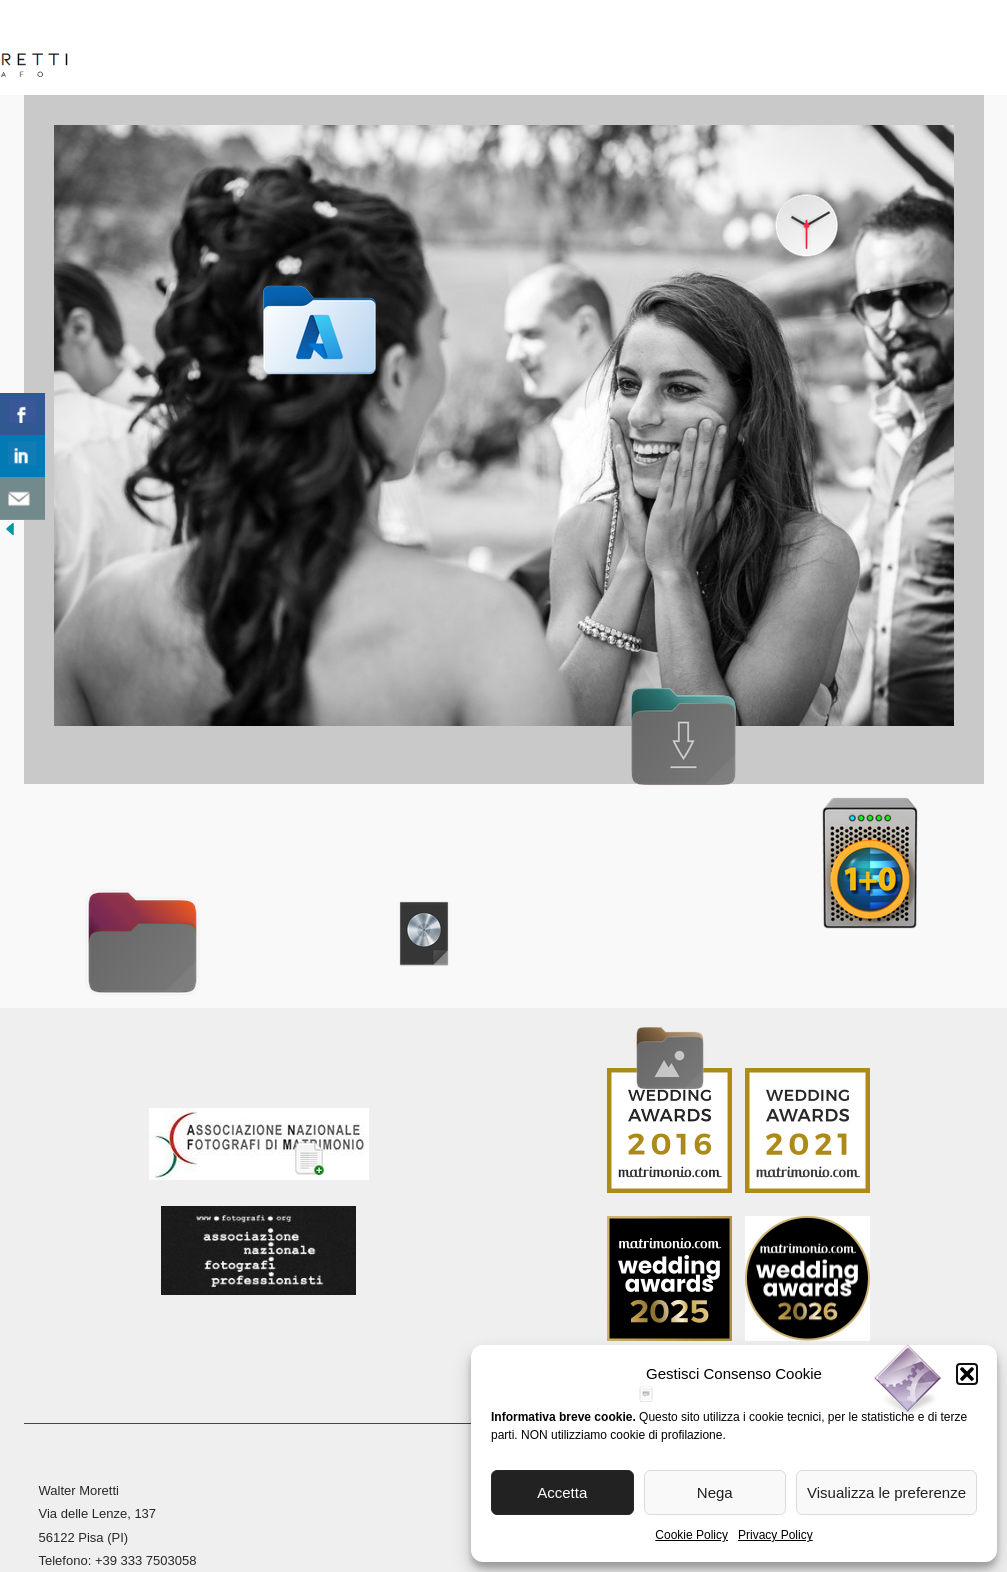 The image size is (1007, 1572). I want to click on open folder containing files or documents, so click(142, 942).